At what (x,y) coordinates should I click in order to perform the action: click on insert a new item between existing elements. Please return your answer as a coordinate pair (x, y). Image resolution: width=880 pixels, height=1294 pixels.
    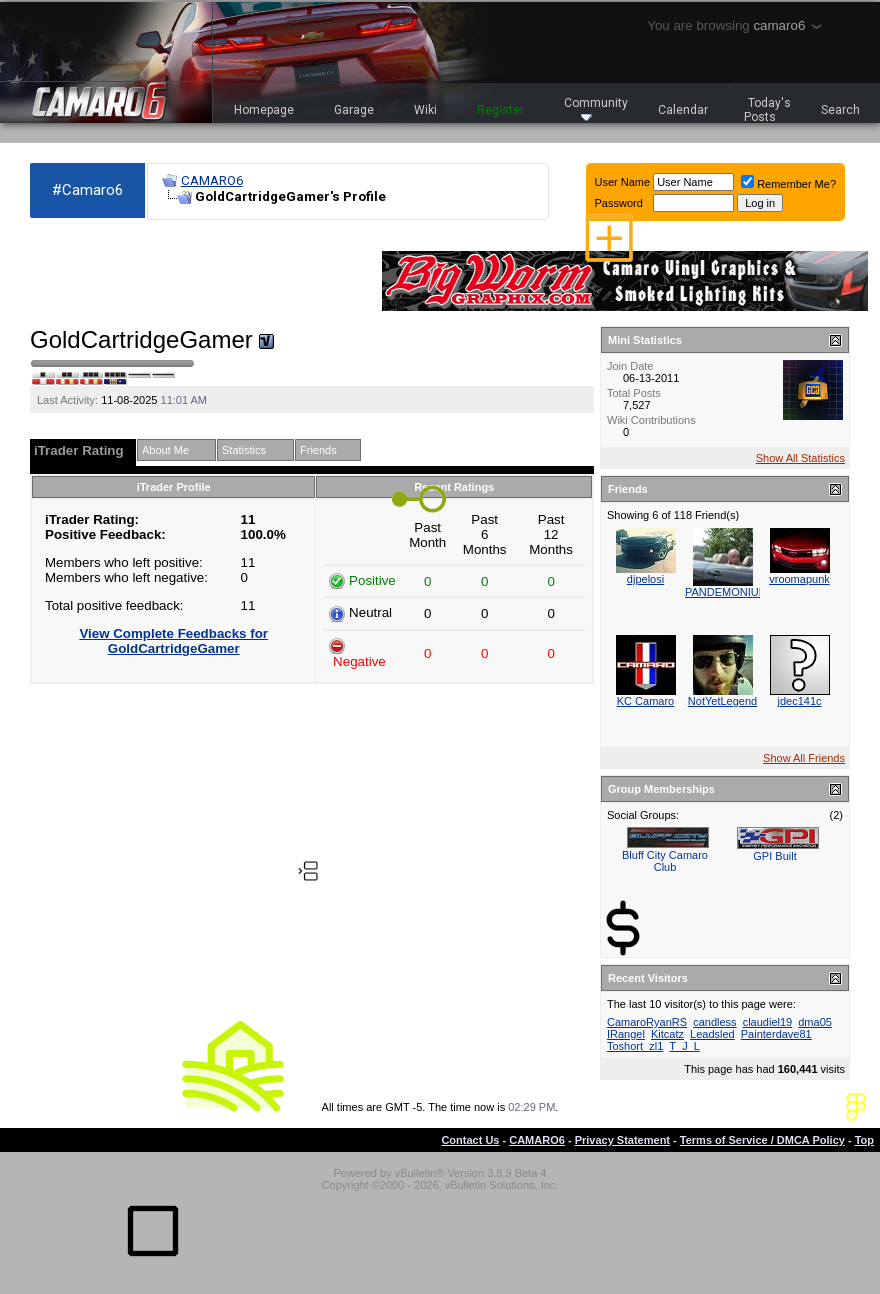
    Looking at the image, I should click on (308, 871).